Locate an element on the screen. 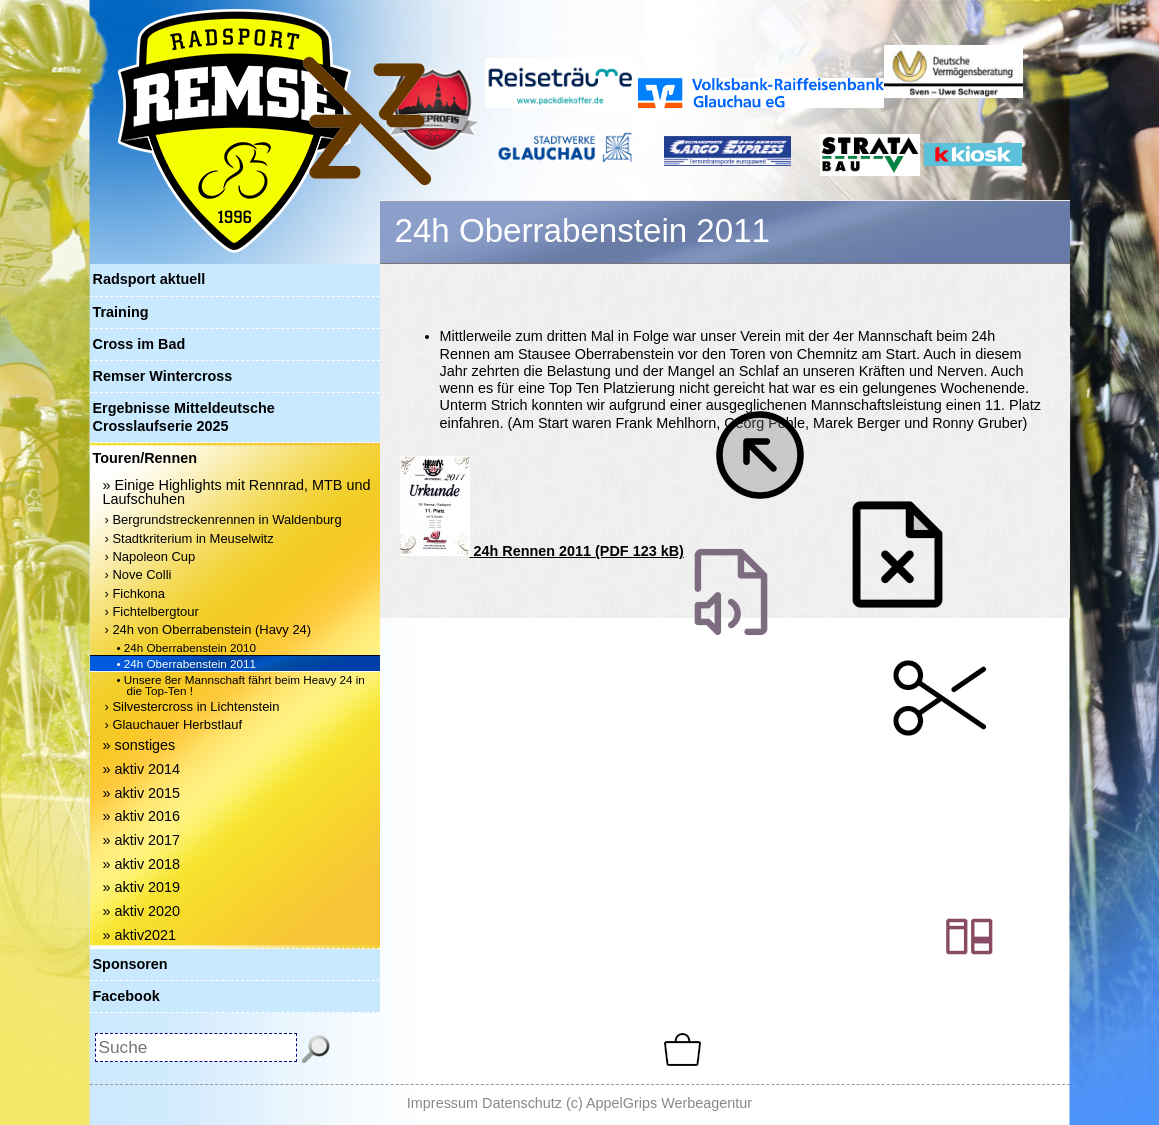 The width and height of the screenshot is (1159, 1125). navigate back to previous screen is located at coordinates (760, 455).